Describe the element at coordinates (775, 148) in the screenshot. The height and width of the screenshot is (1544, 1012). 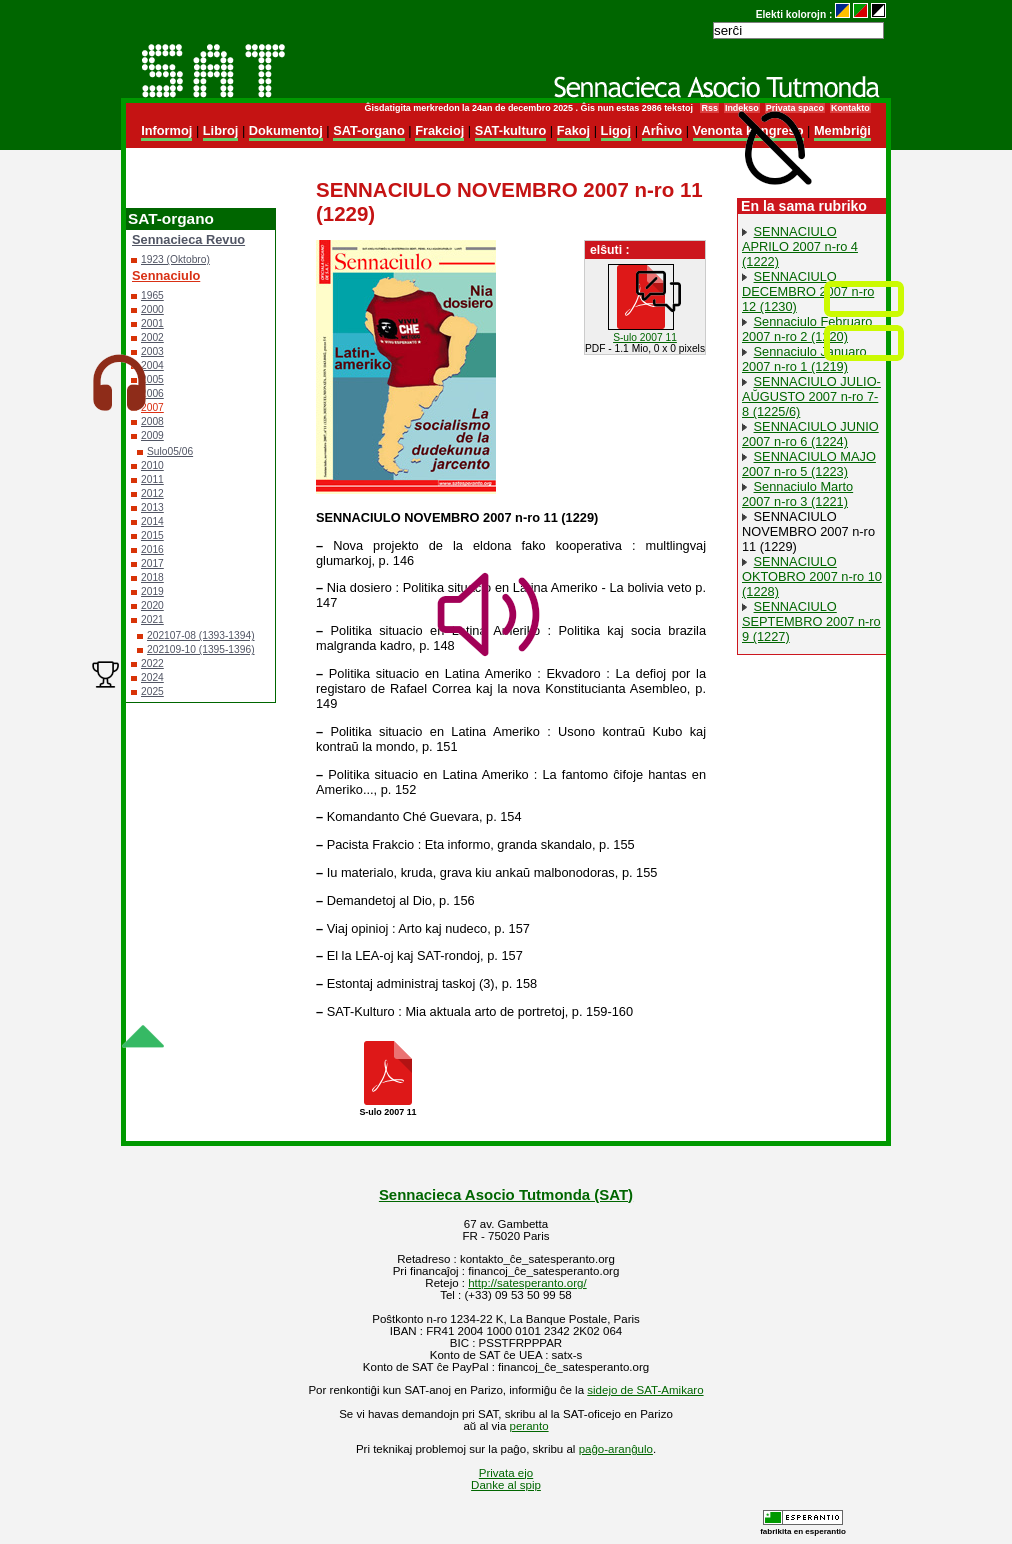
I see `indicates egg-free or no eggs` at that location.